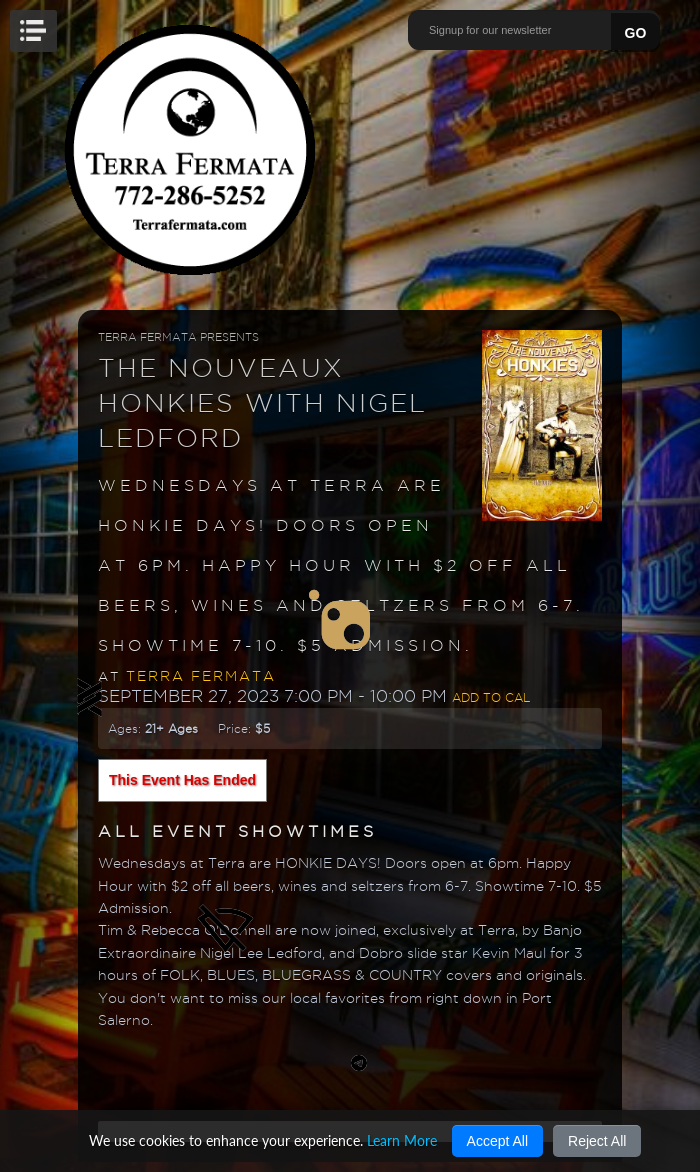  Describe the element at coordinates (359, 1063) in the screenshot. I see `open Telegram messaging app` at that location.